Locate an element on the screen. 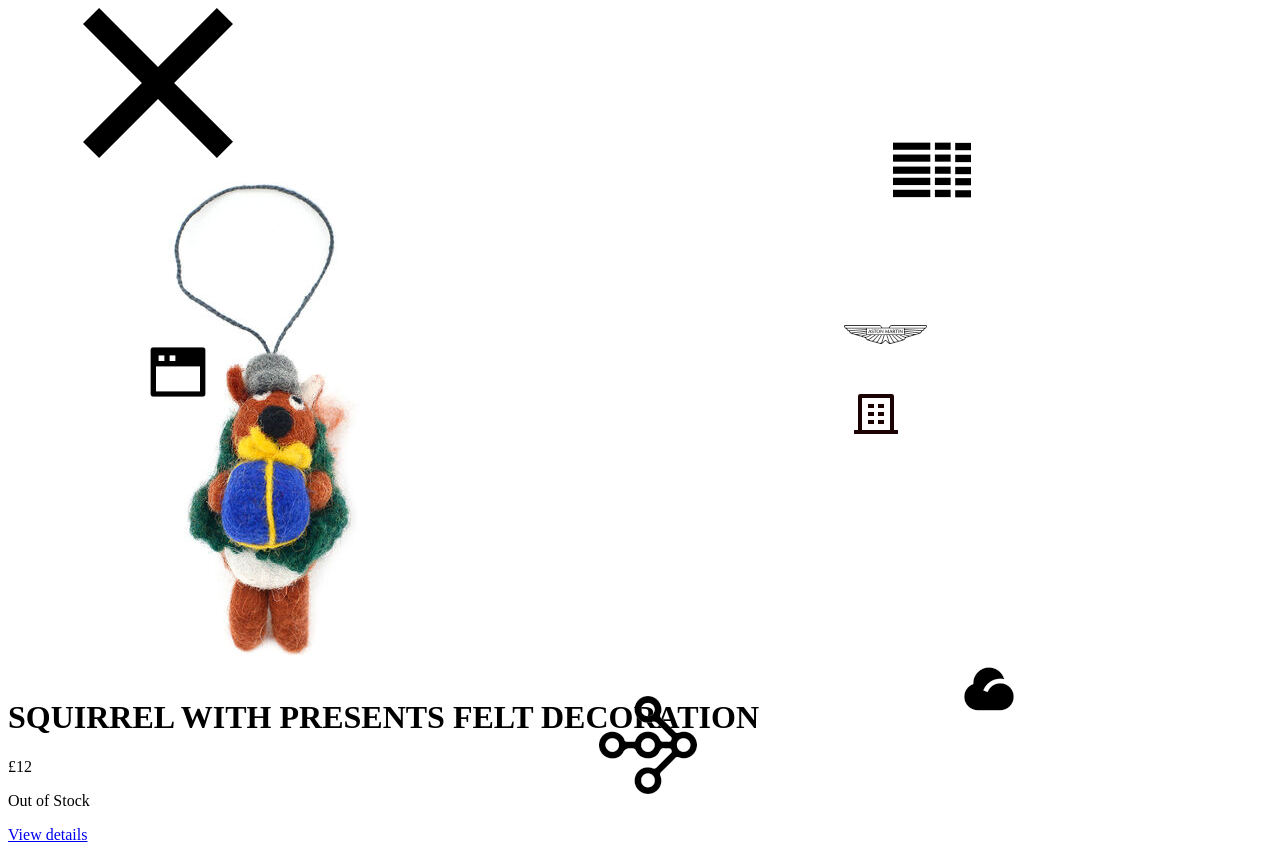 The height and width of the screenshot is (852, 1280). visit server fault community is located at coordinates (932, 170).